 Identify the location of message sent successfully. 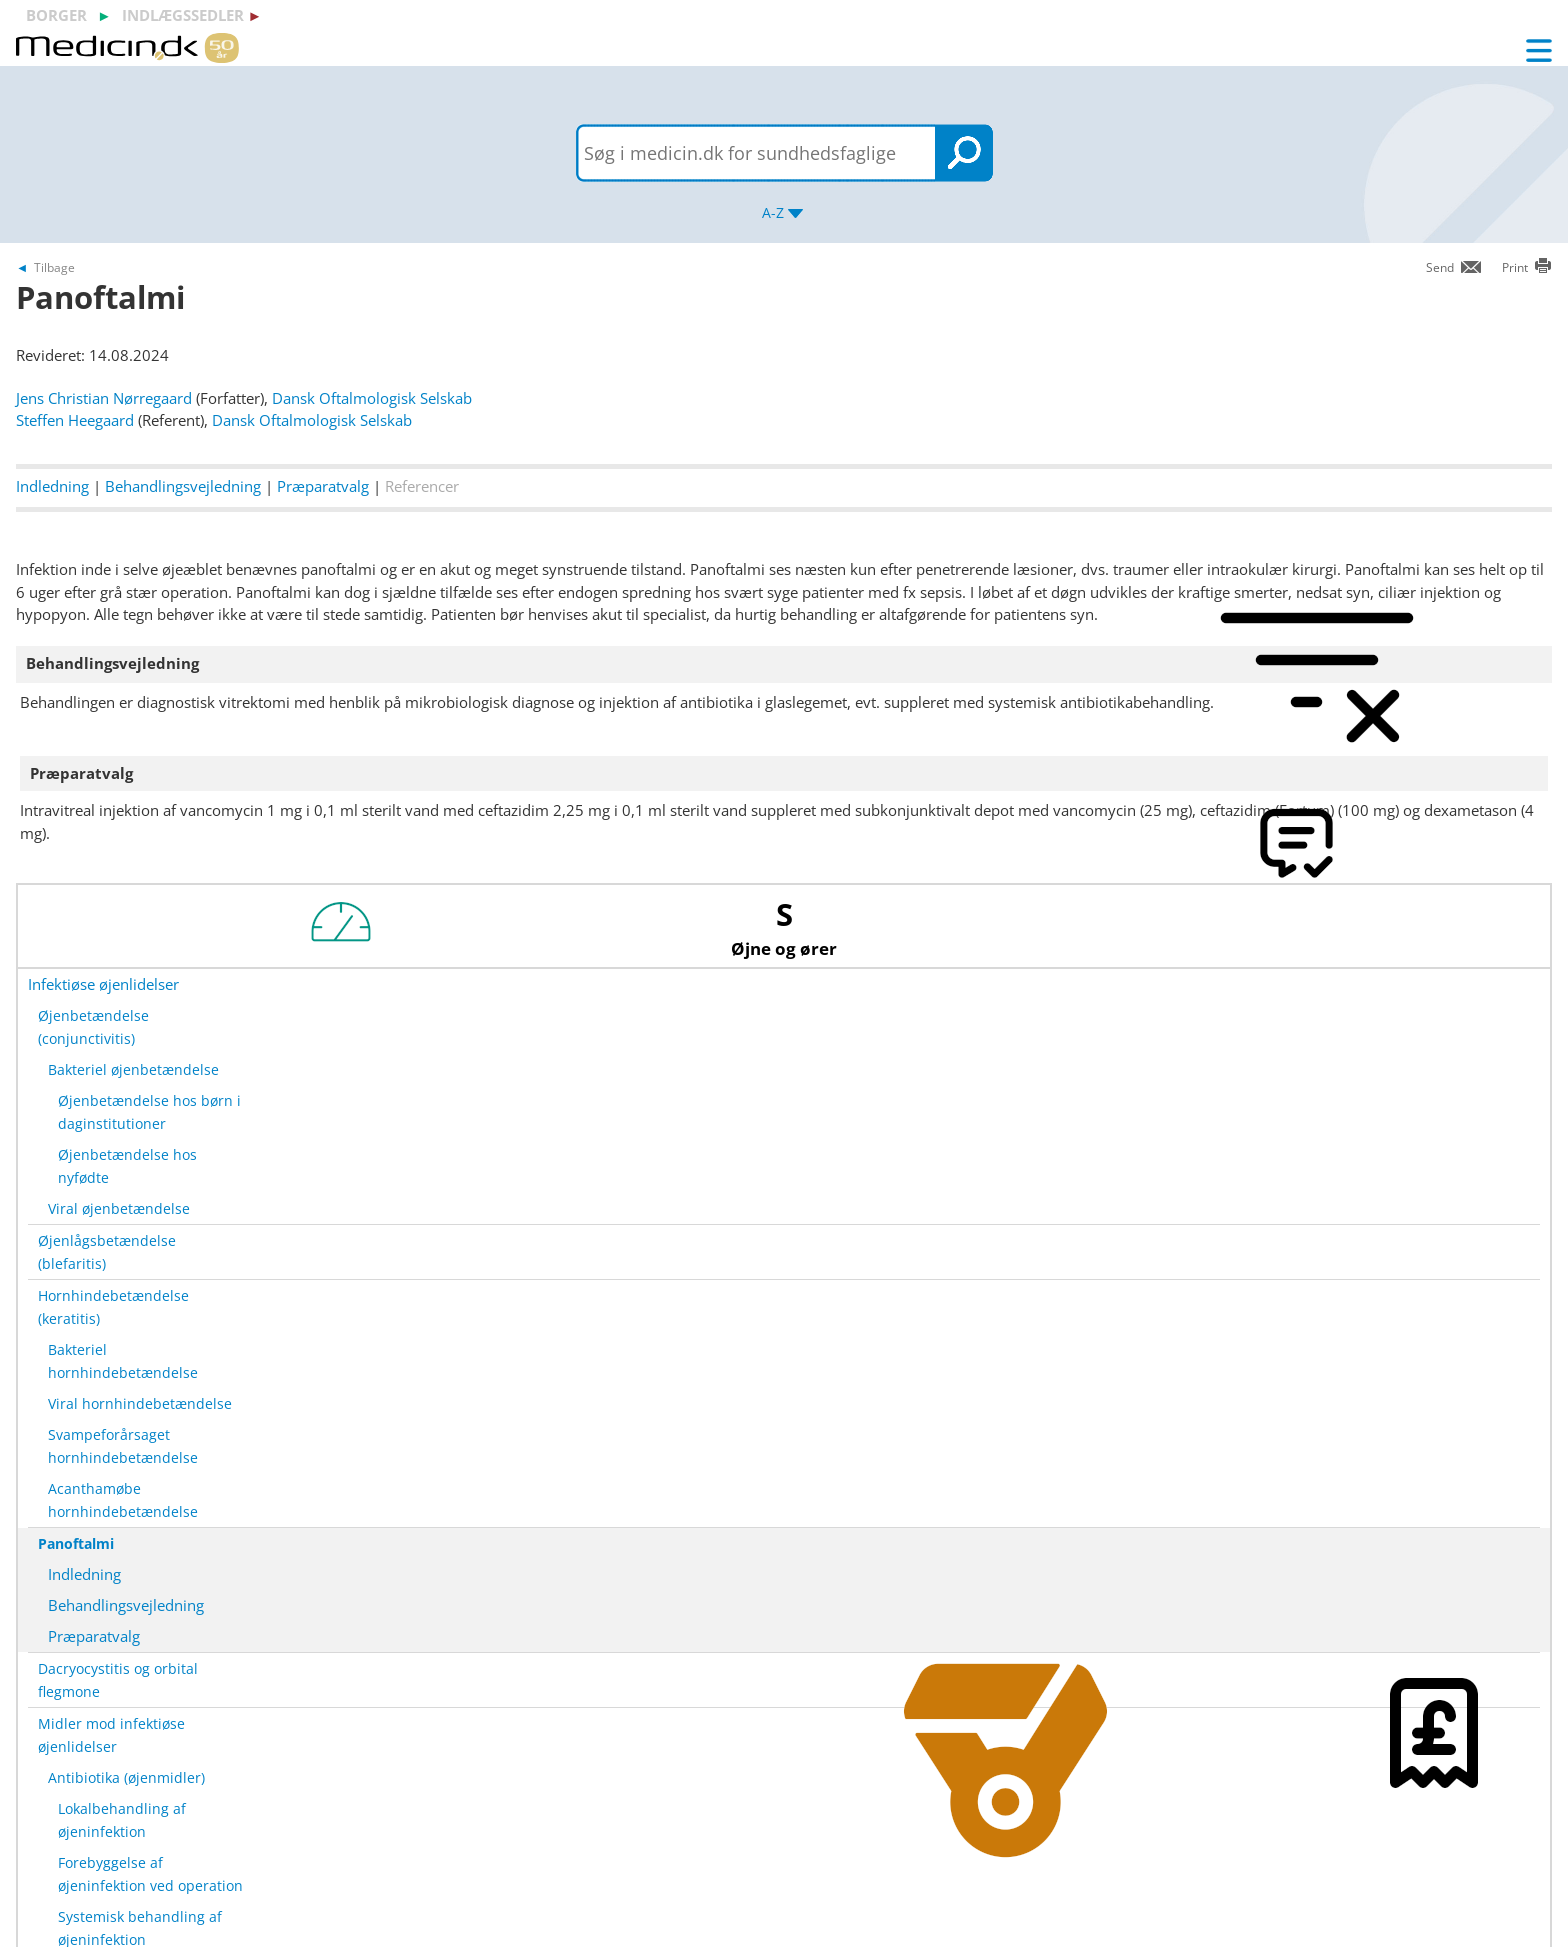
(1296, 841).